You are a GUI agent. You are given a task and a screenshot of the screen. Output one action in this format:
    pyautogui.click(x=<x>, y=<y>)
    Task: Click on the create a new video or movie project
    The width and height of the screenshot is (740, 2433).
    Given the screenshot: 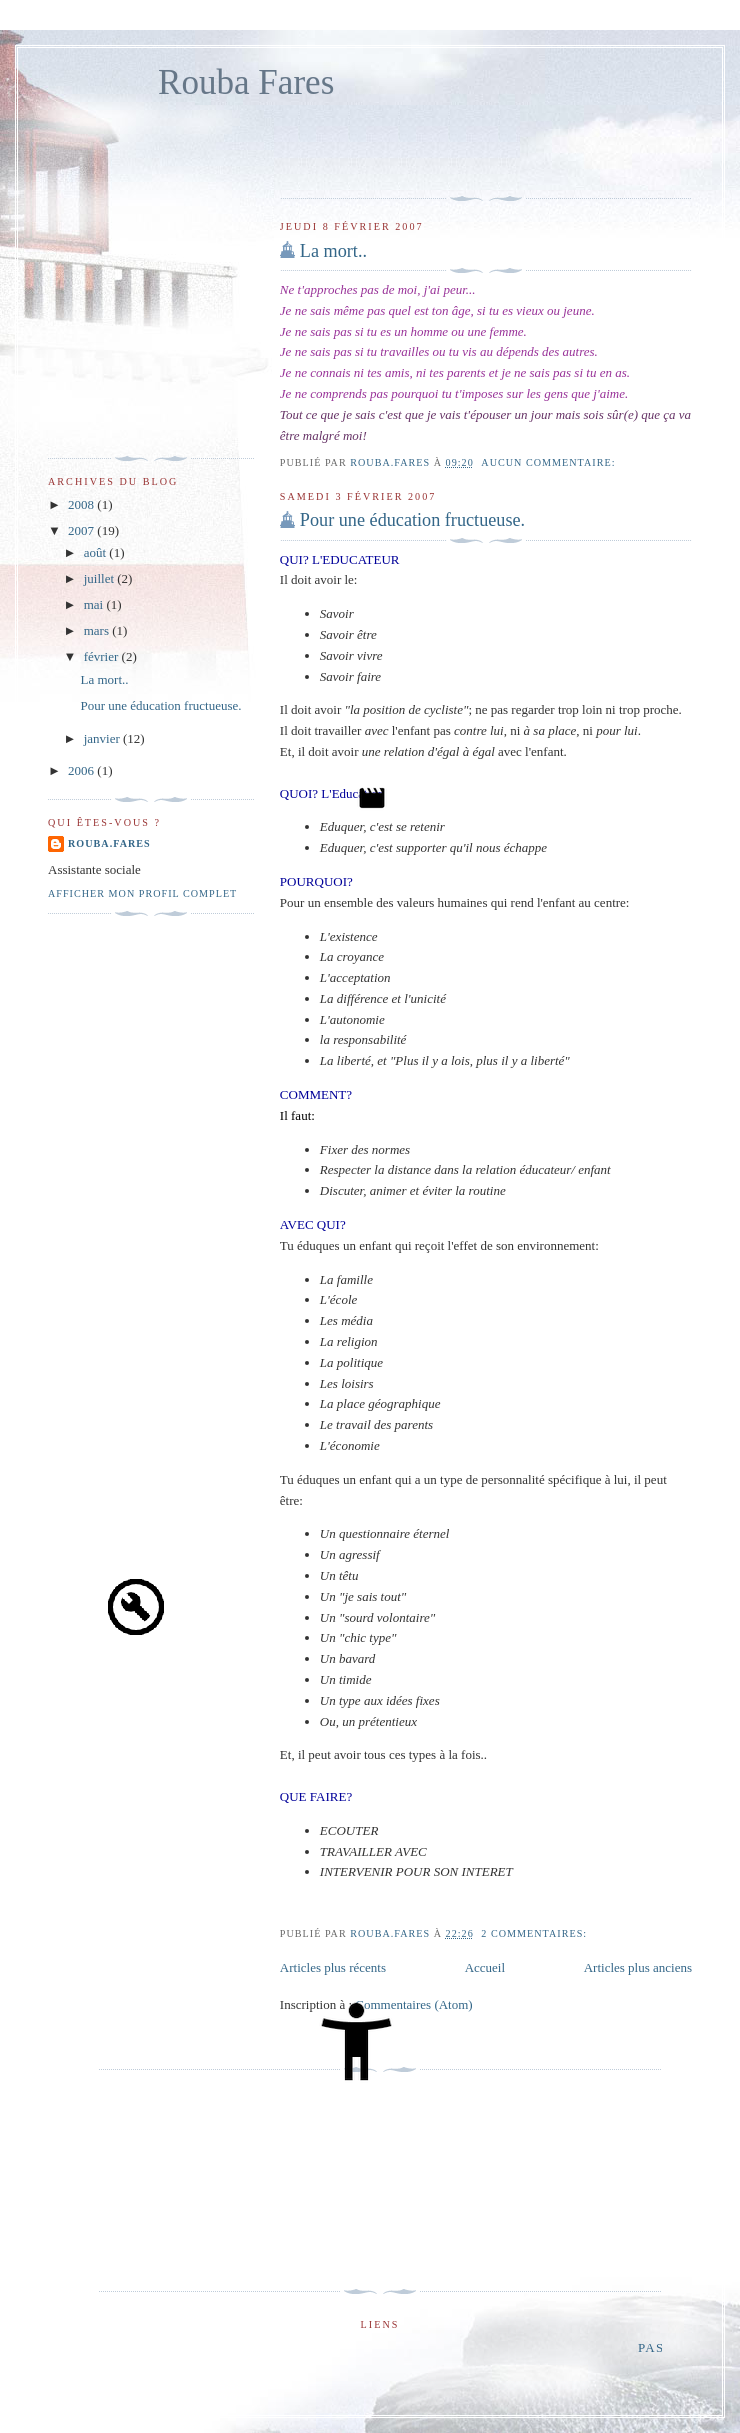 What is the action you would take?
    pyautogui.click(x=372, y=798)
    